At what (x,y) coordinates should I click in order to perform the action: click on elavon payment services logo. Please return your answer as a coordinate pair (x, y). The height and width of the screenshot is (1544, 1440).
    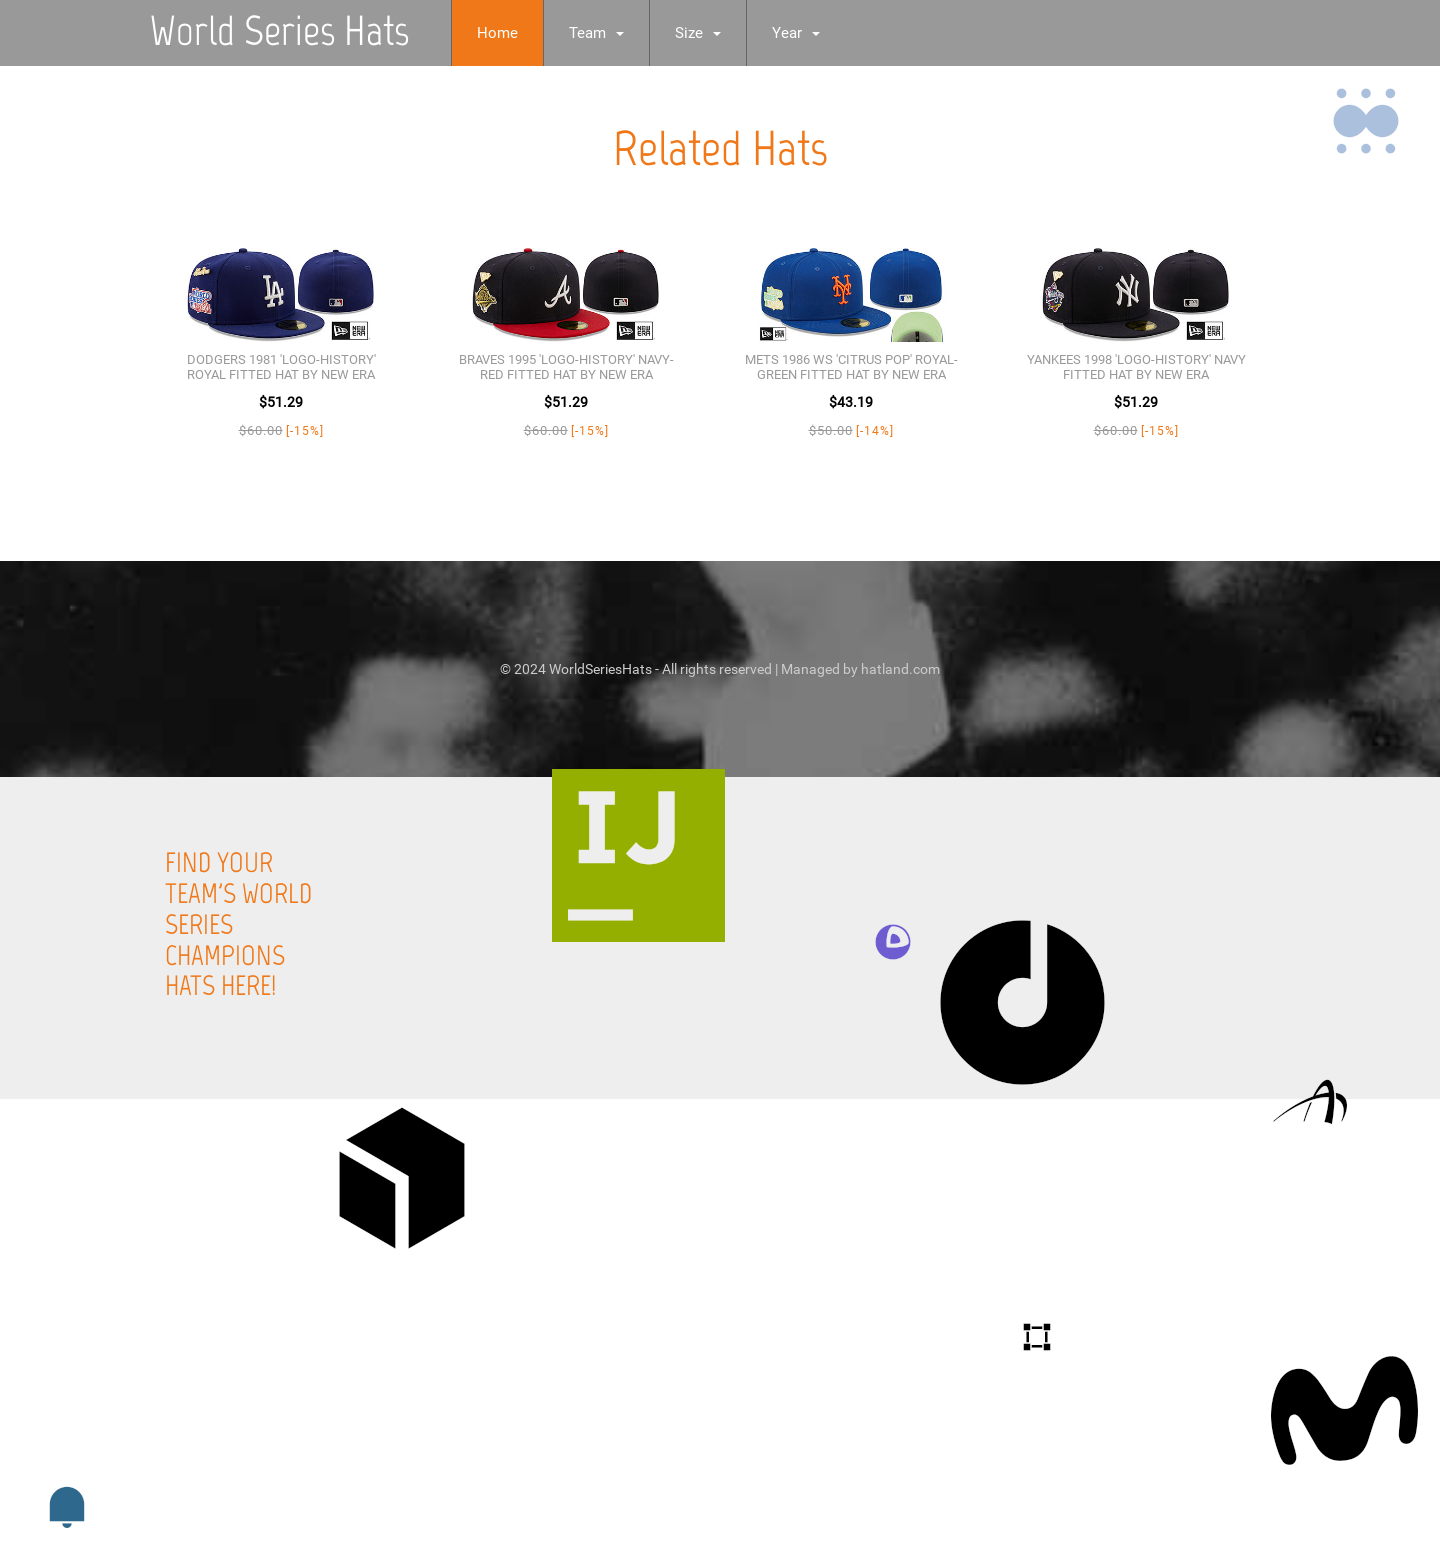
    Looking at the image, I should click on (1310, 1102).